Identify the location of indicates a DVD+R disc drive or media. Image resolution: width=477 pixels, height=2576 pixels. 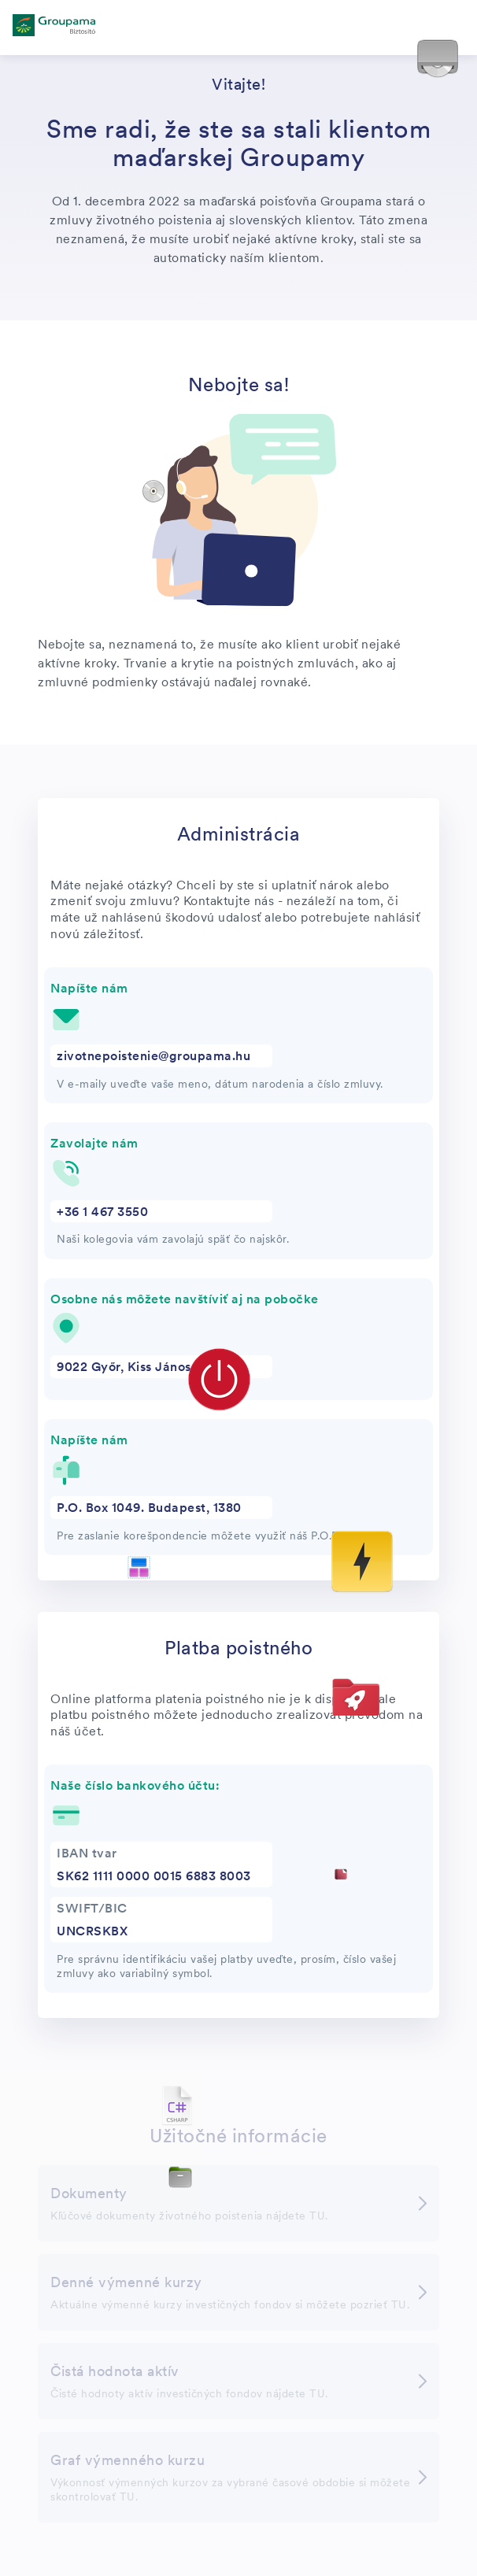
(153, 491).